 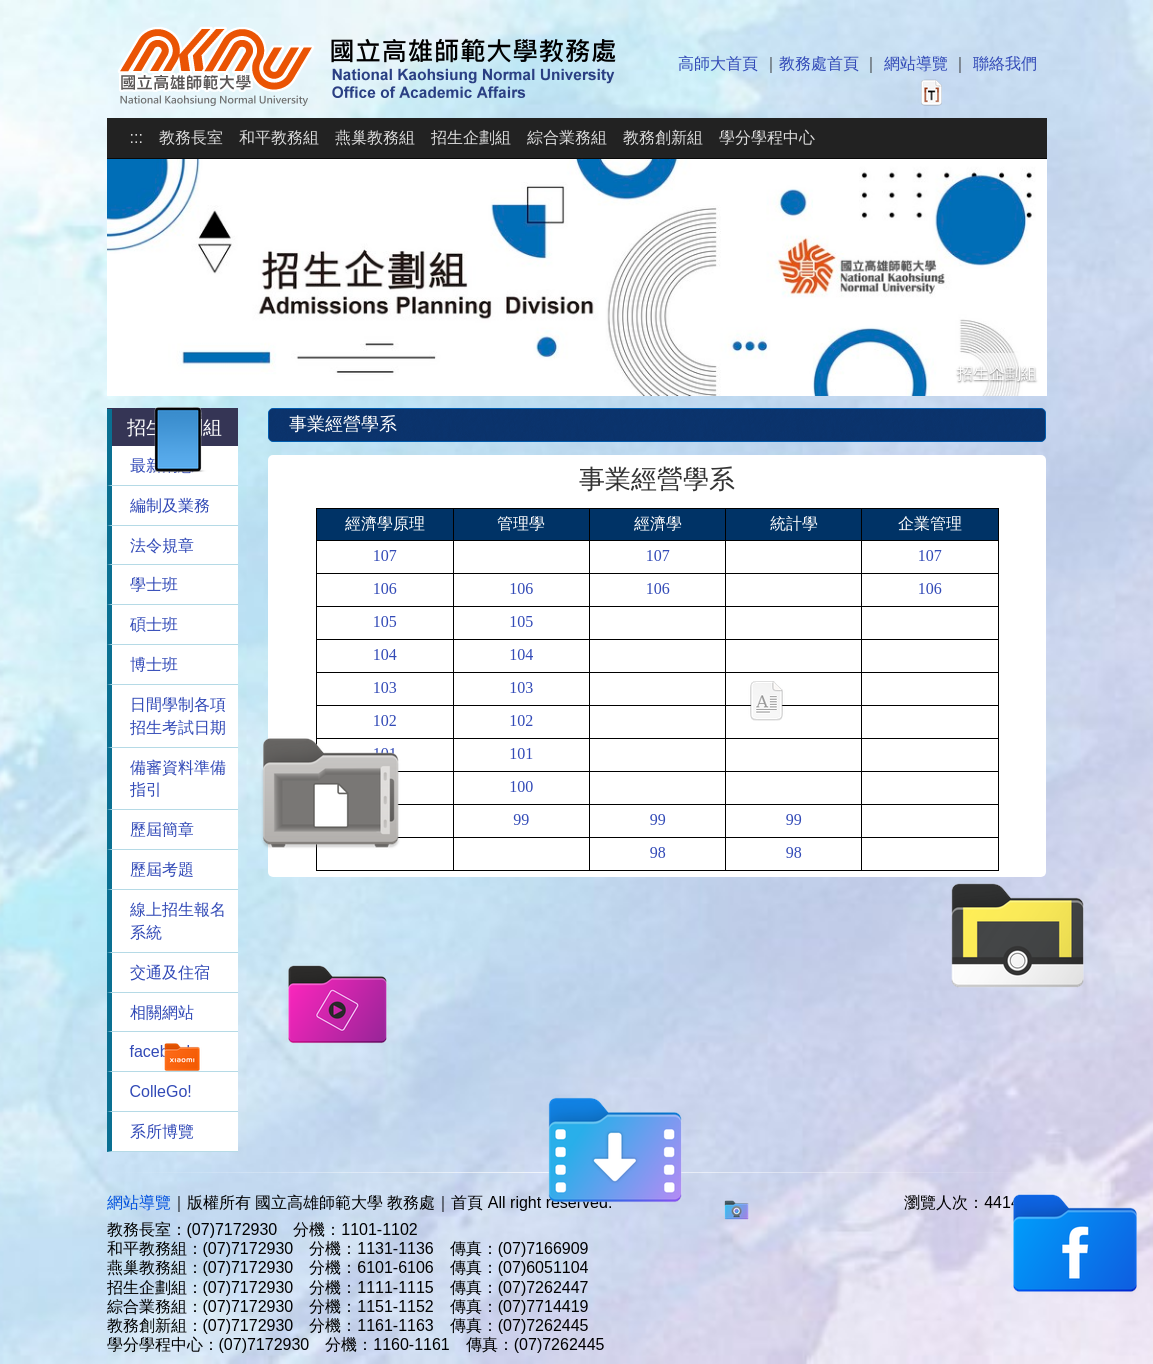 What do you see at coordinates (614, 1153) in the screenshot?
I see `open folder containing downloaded videos` at bounding box center [614, 1153].